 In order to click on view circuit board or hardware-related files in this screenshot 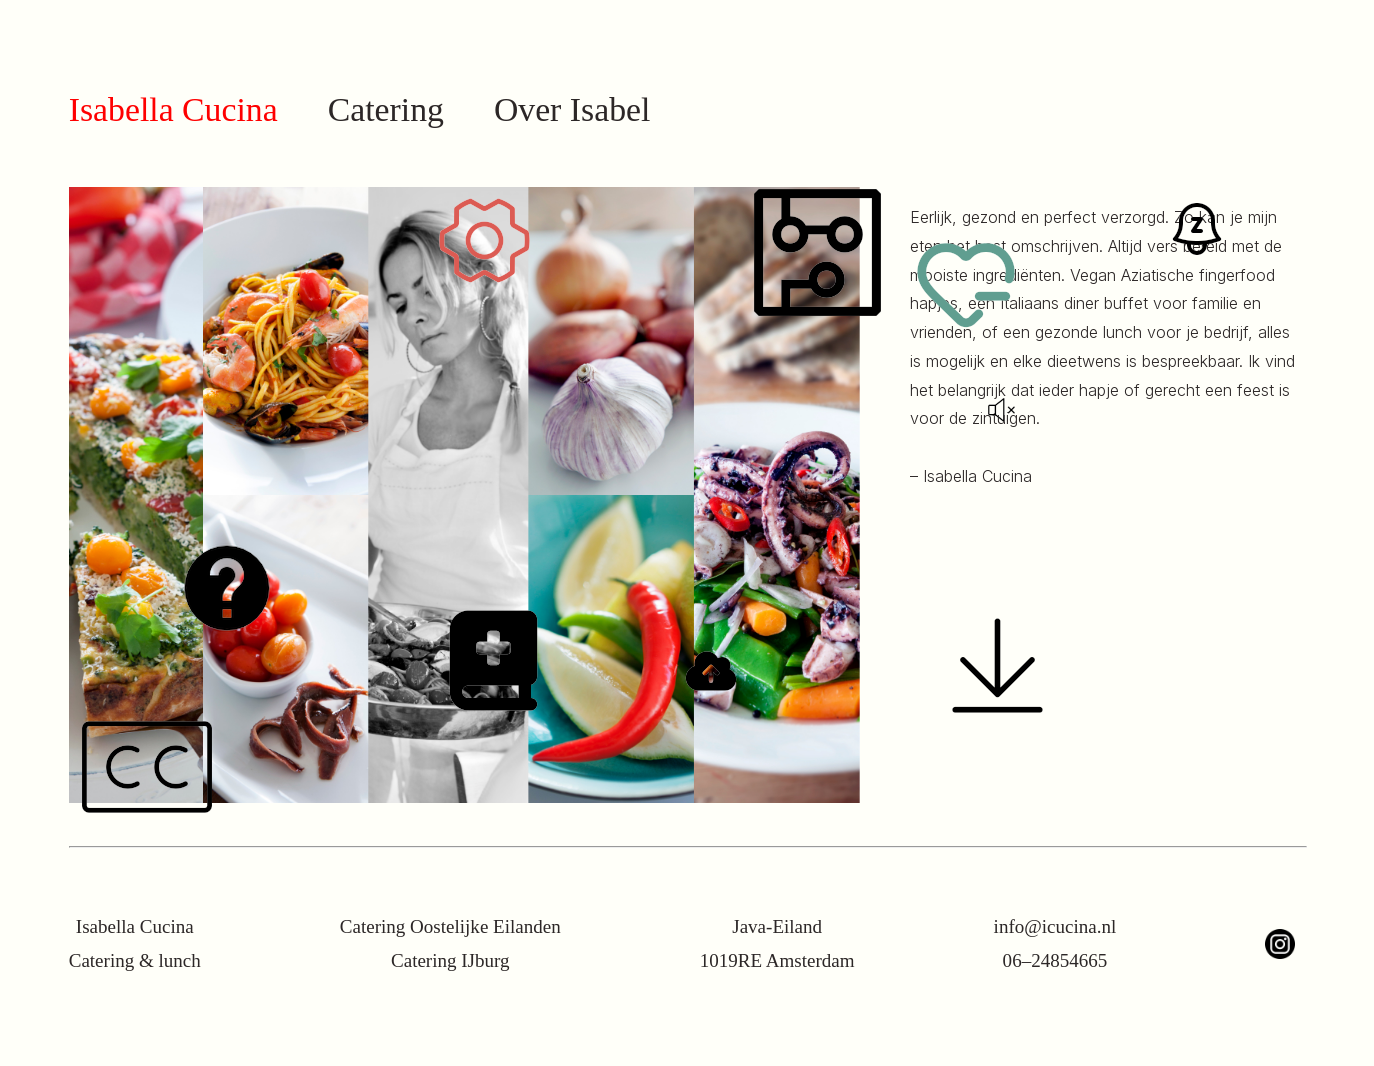, I will do `click(817, 252)`.